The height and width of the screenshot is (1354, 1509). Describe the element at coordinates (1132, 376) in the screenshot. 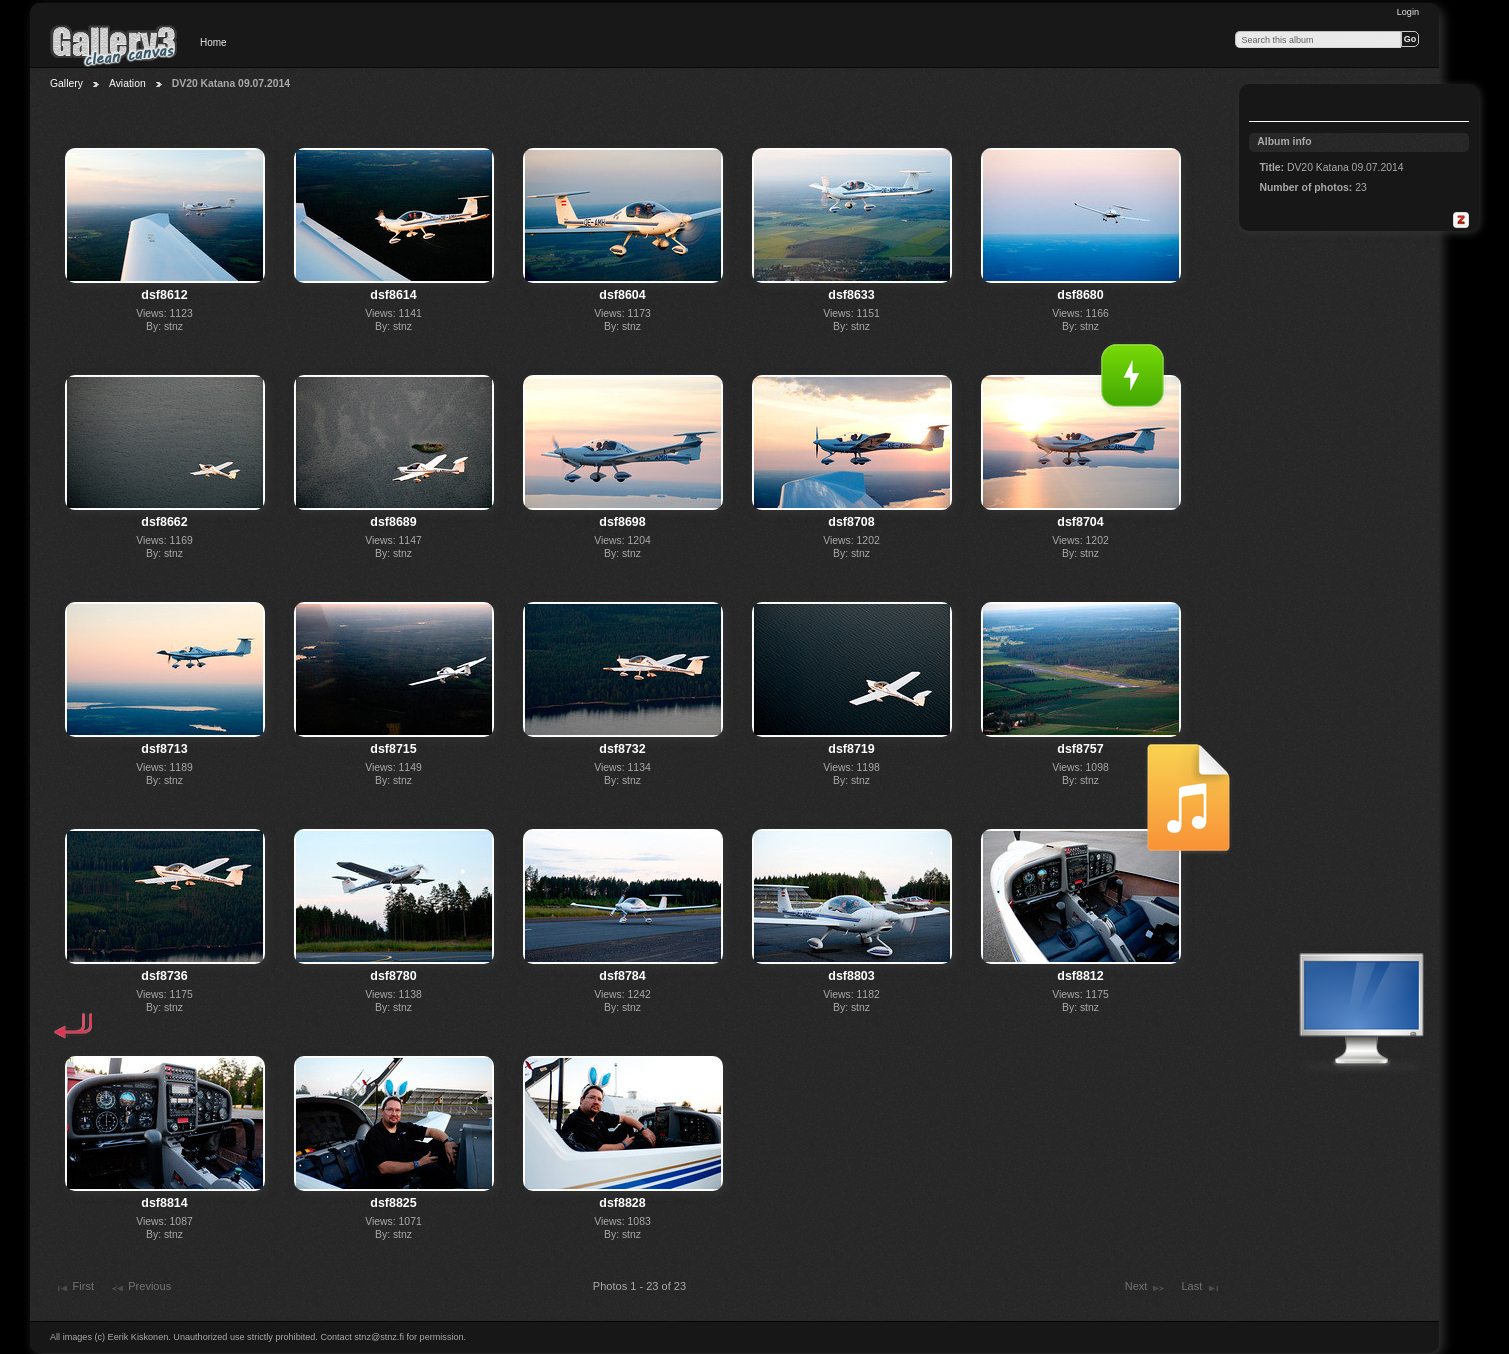

I see `access power management settings` at that location.